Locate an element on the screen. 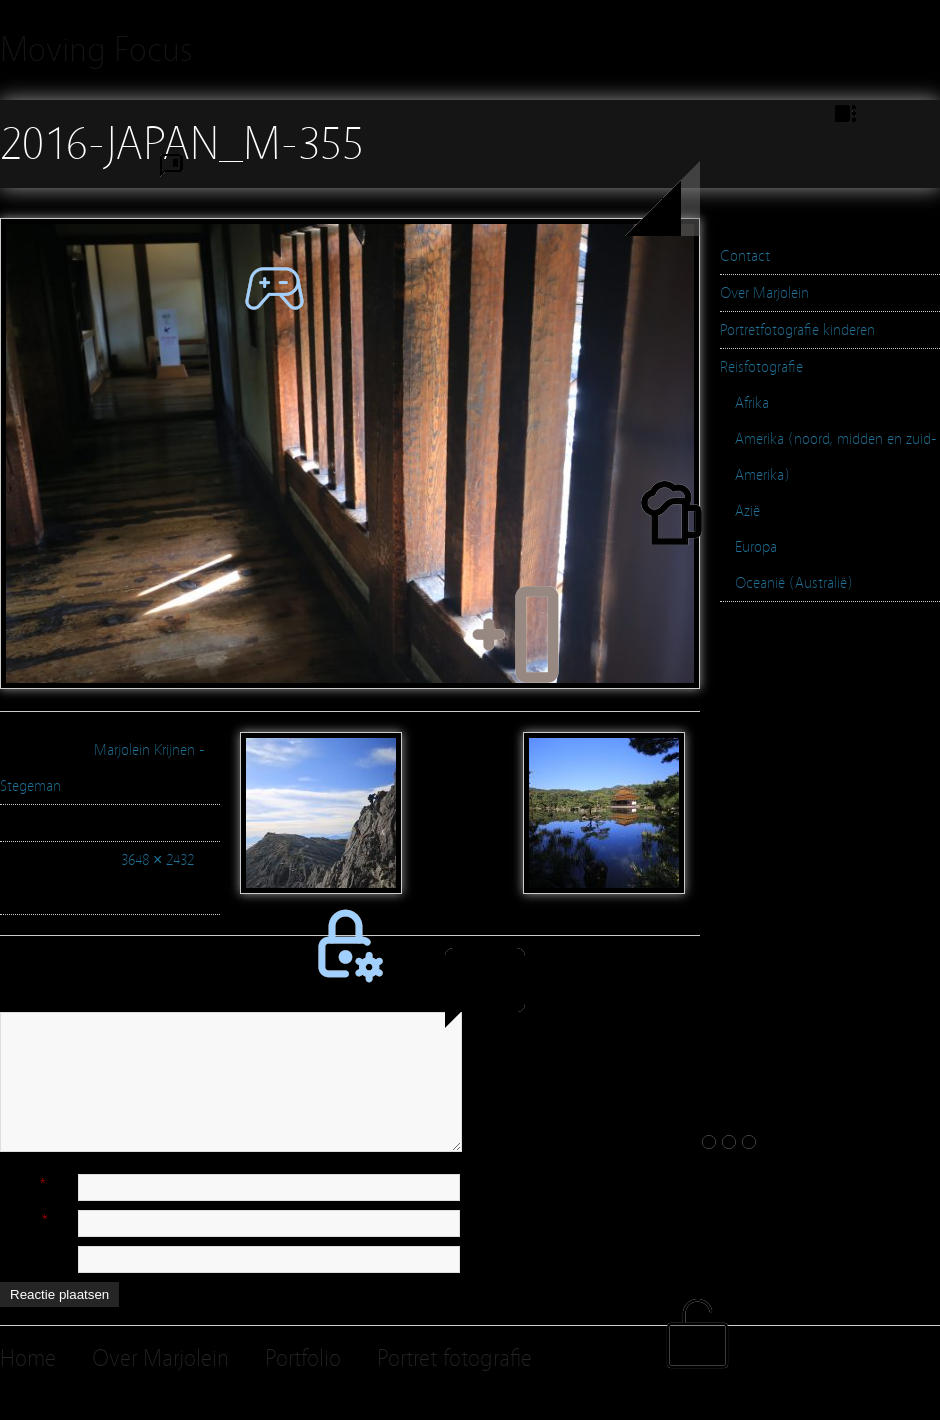  access saved comments or messages is located at coordinates (171, 165).